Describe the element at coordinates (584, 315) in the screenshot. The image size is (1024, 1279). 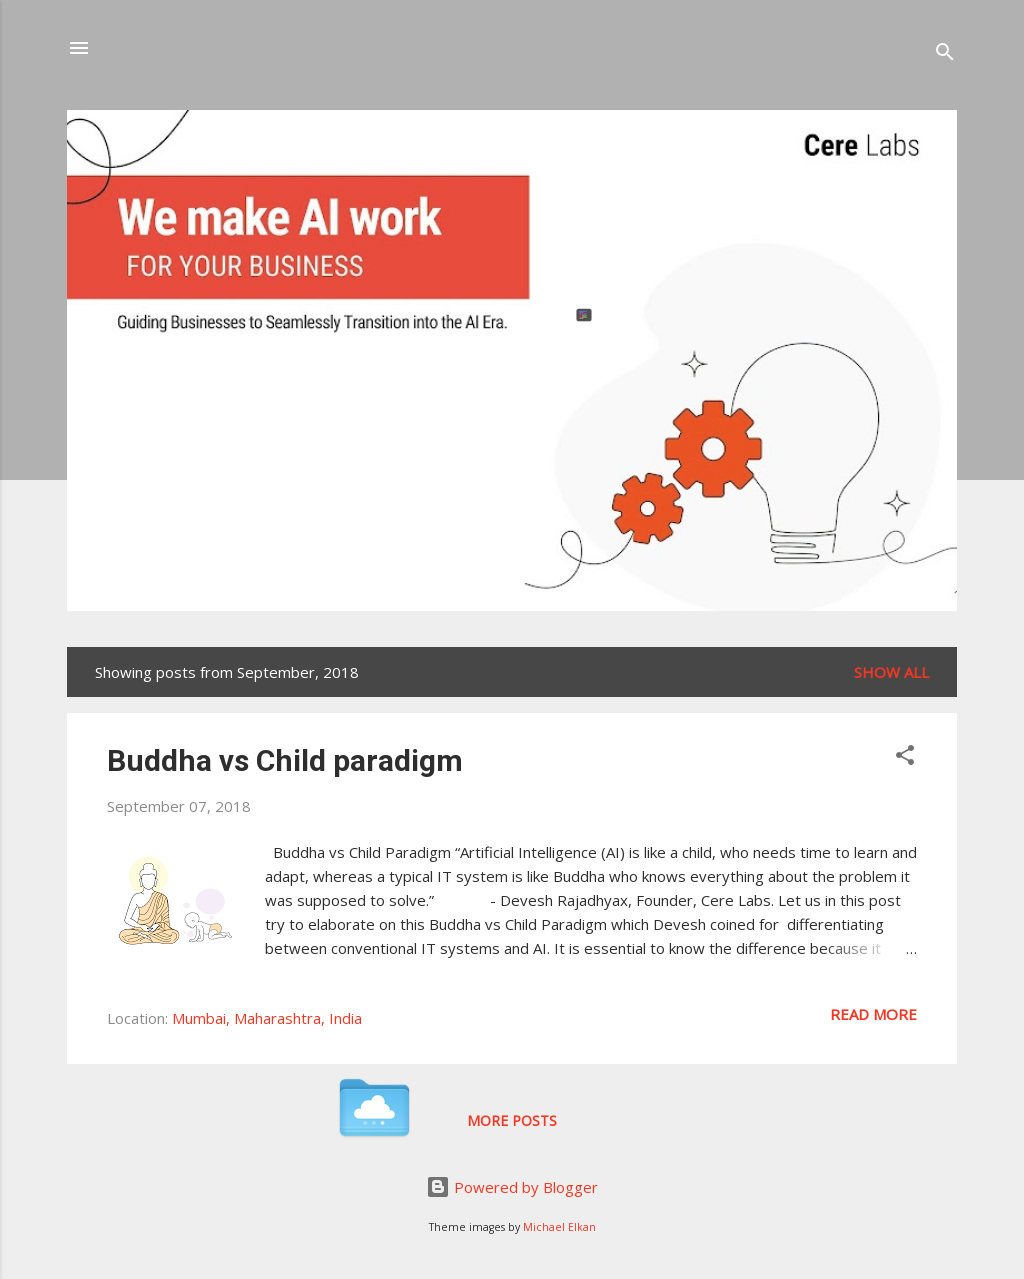
I see `open software development tools` at that location.